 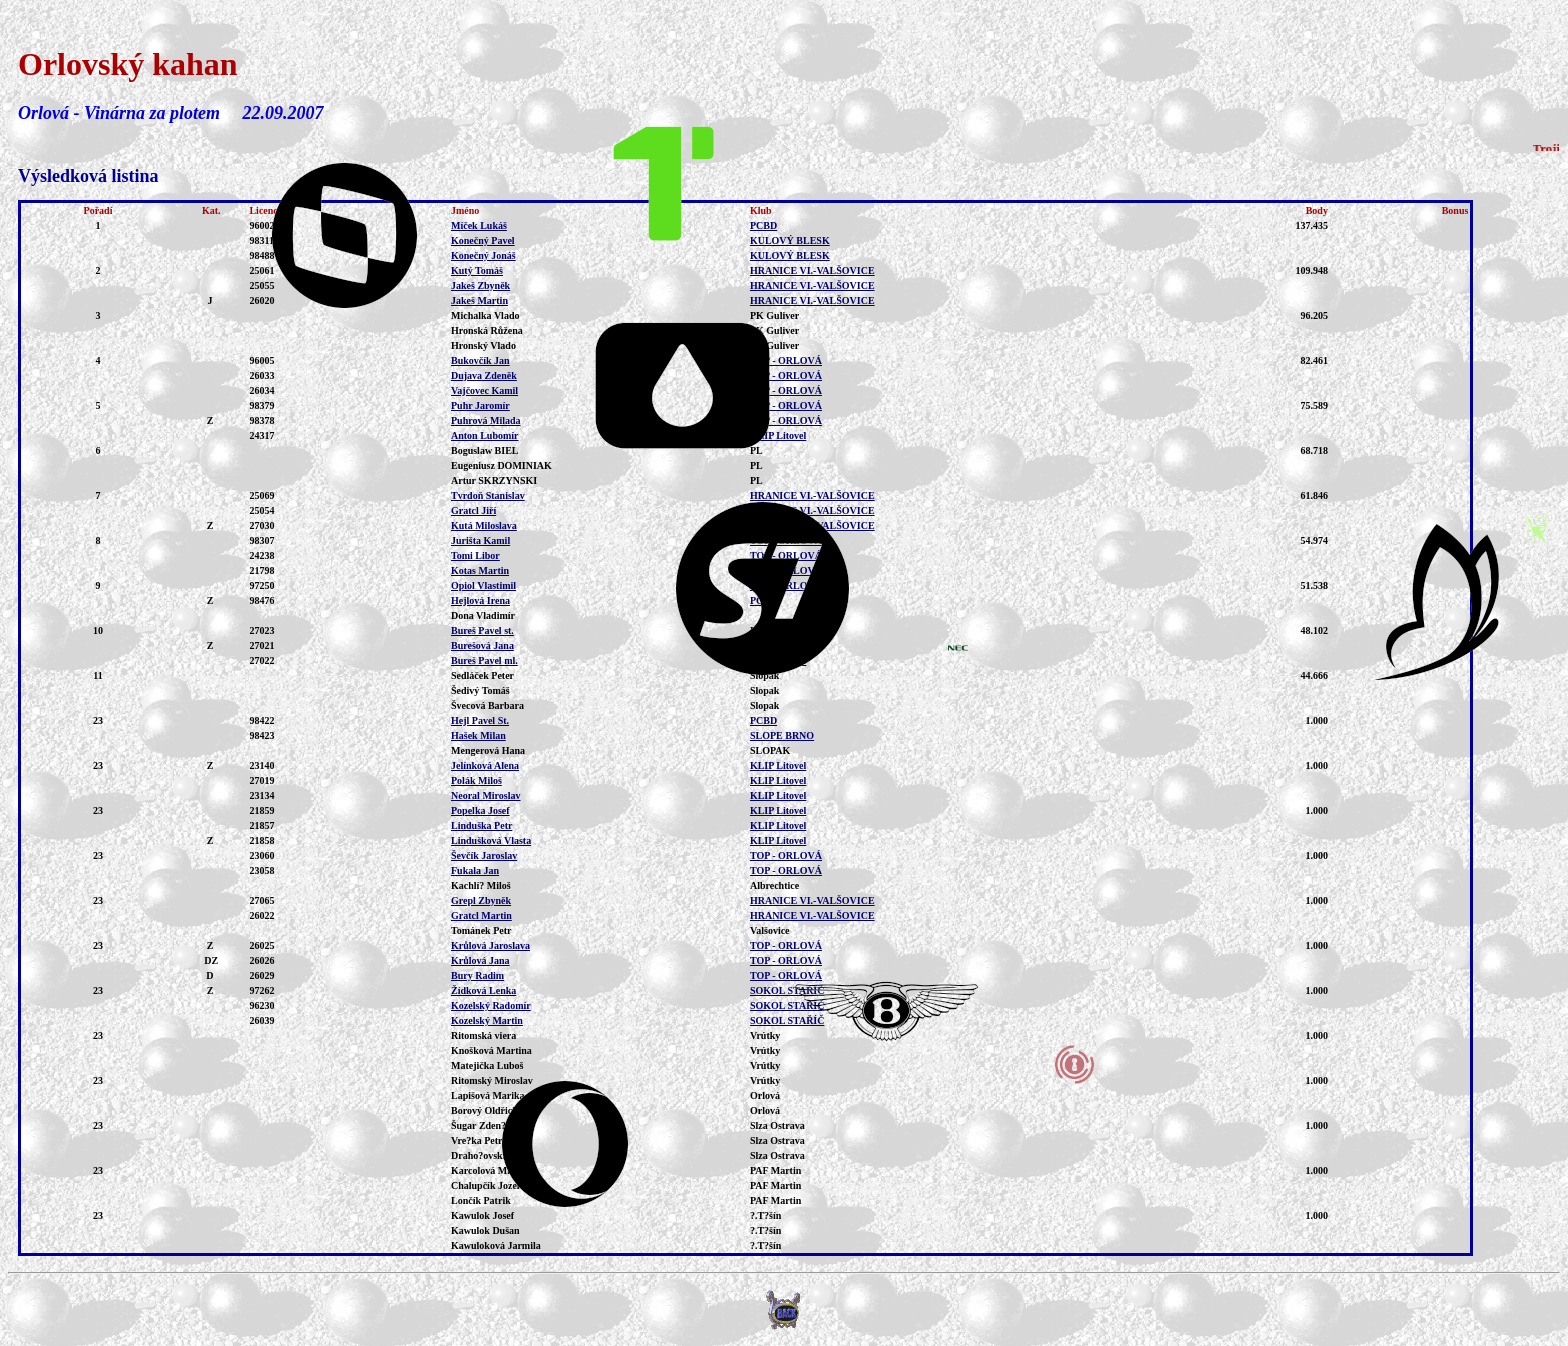 What do you see at coordinates (682, 390) in the screenshot?
I see `lumon industries logo from the TV series severance` at bounding box center [682, 390].